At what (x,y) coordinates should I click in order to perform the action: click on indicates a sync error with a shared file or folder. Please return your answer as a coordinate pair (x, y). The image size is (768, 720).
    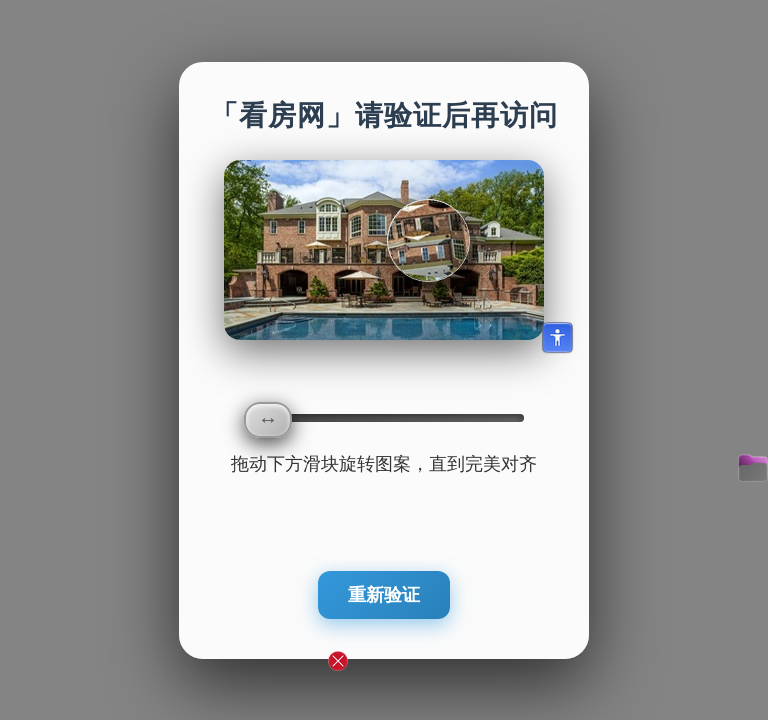
    Looking at the image, I should click on (338, 661).